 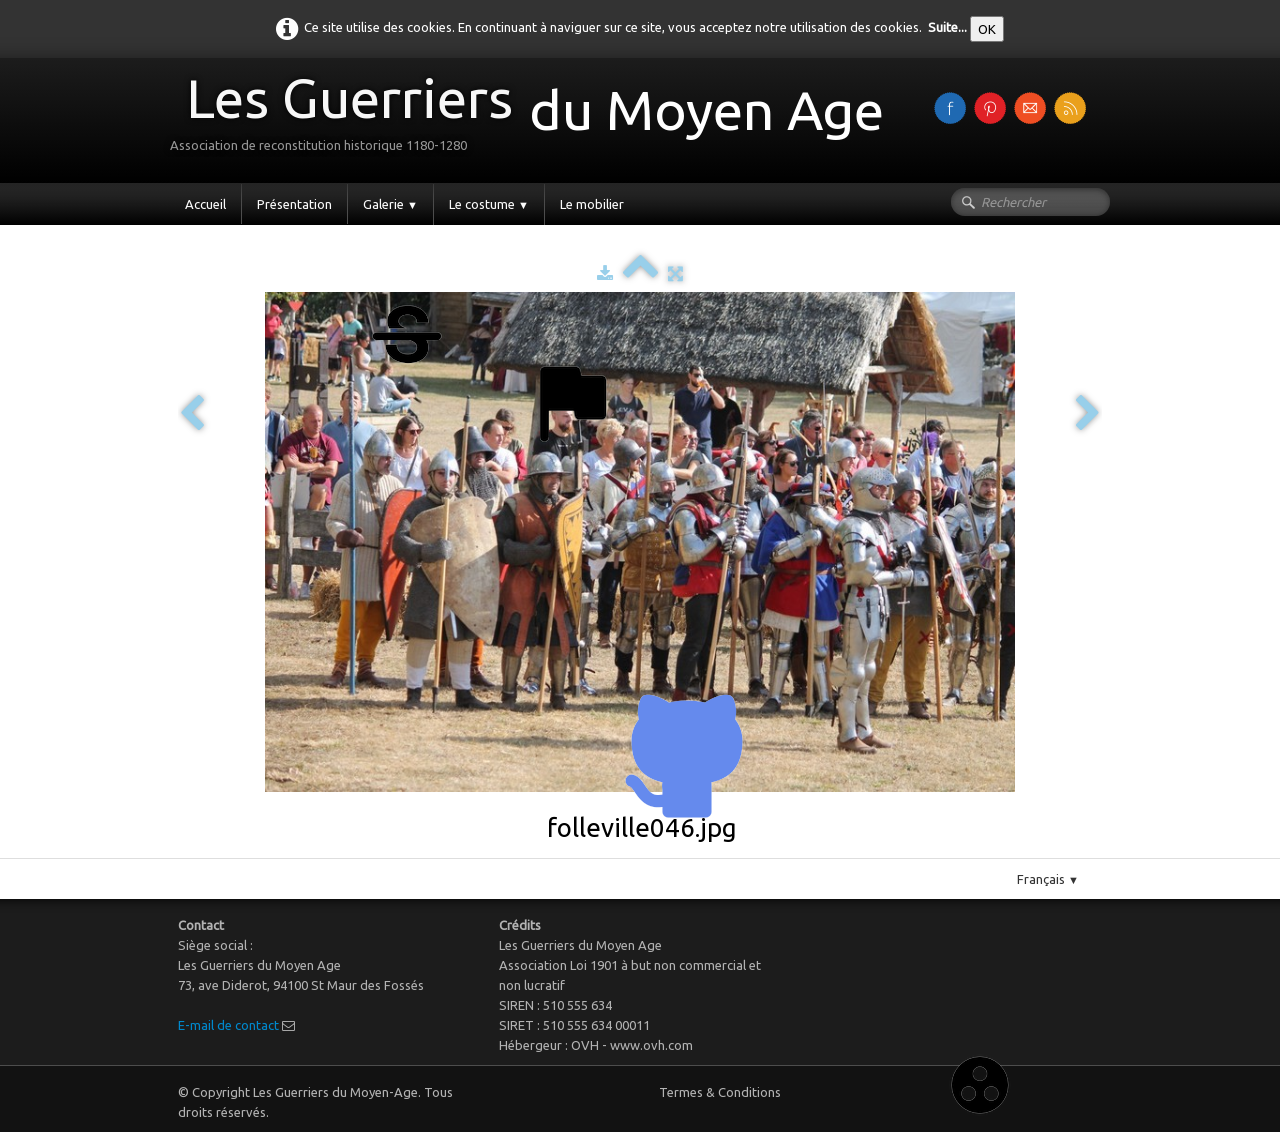 What do you see at coordinates (571, 402) in the screenshot?
I see `flag or bookmark this item` at bounding box center [571, 402].